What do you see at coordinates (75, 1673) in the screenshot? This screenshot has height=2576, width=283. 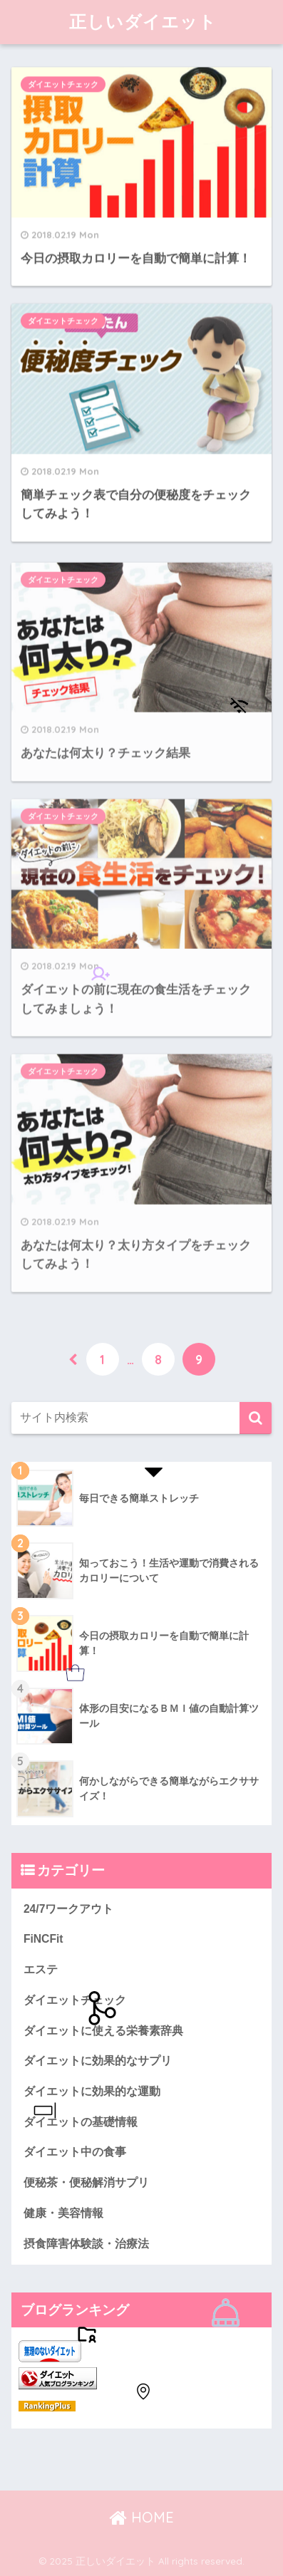 I see `view your shopping bag` at bounding box center [75, 1673].